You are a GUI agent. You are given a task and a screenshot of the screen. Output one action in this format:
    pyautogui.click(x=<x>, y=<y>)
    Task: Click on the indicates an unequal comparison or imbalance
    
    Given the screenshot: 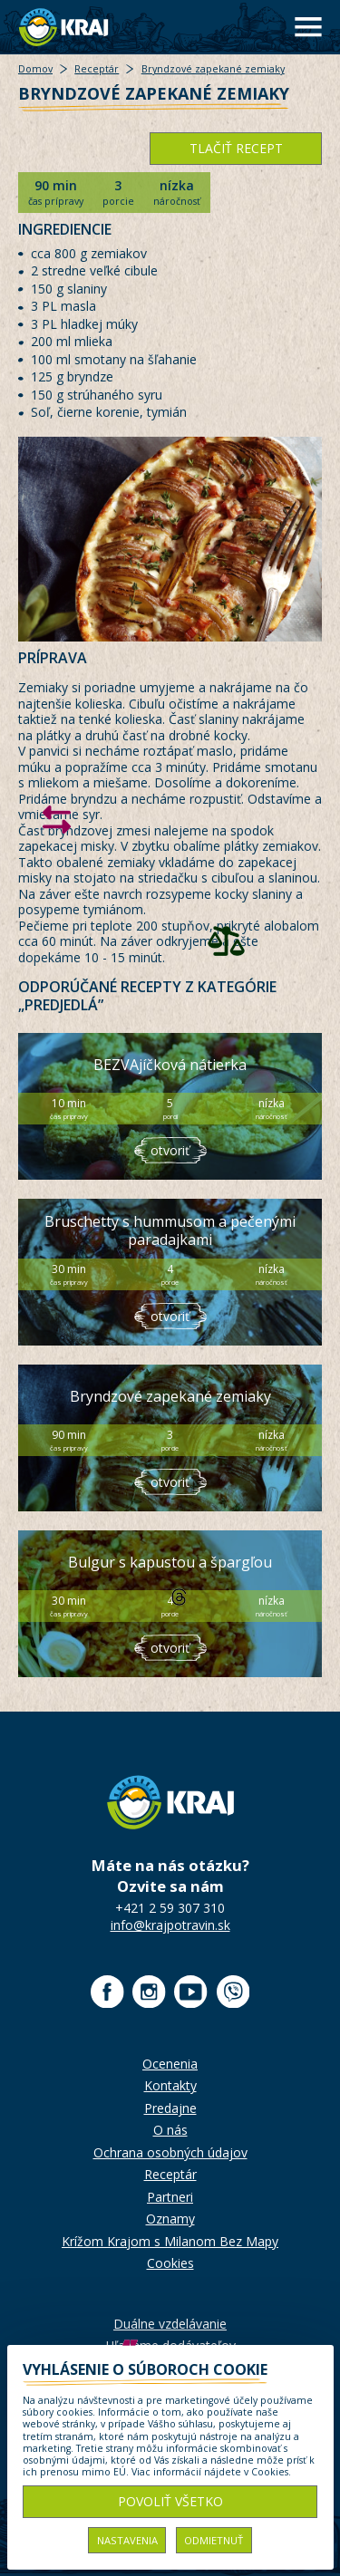 What is the action you would take?
    pyautogui.click(x=226, y=941)
    